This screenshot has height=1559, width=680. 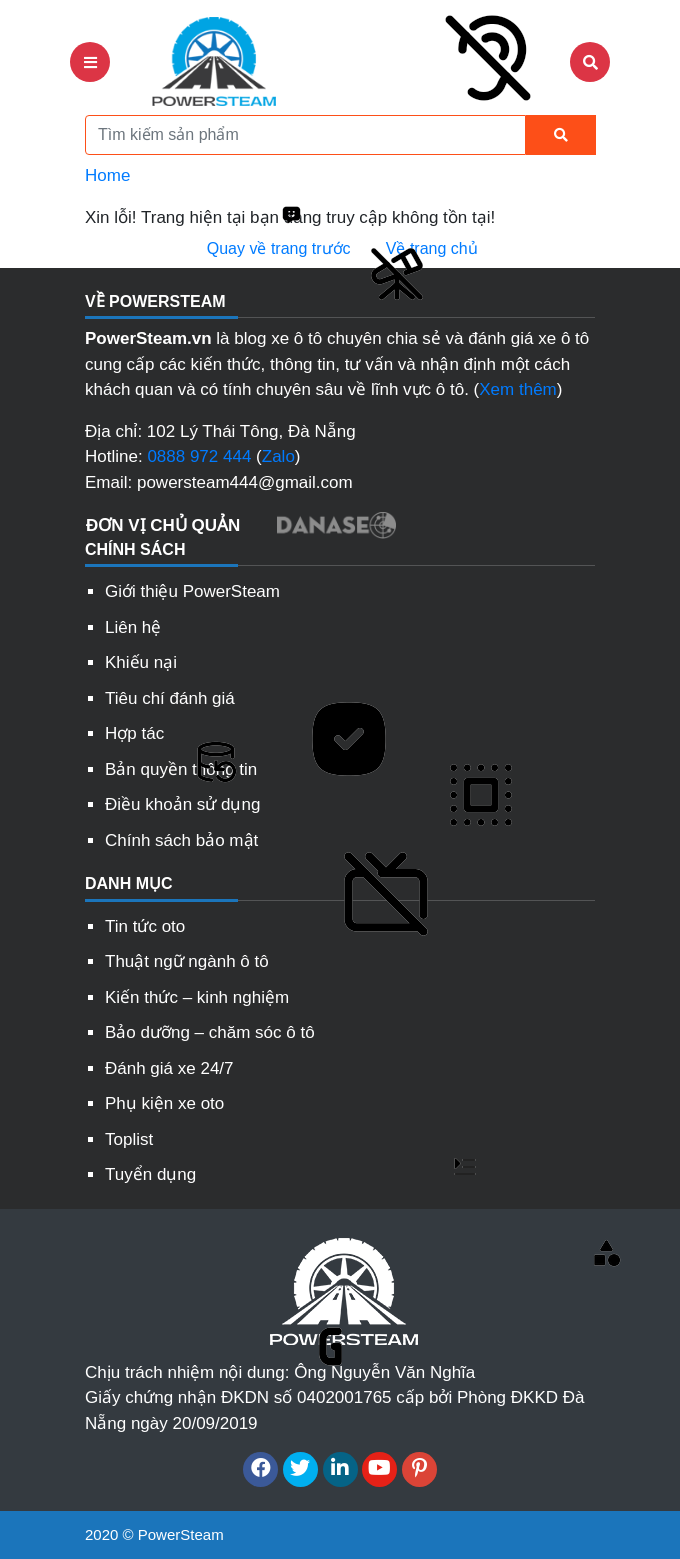 What do you see at coordinates (216, 762) in the screenshot?
I see `restore database from backup` at bounding box center [216, 762].